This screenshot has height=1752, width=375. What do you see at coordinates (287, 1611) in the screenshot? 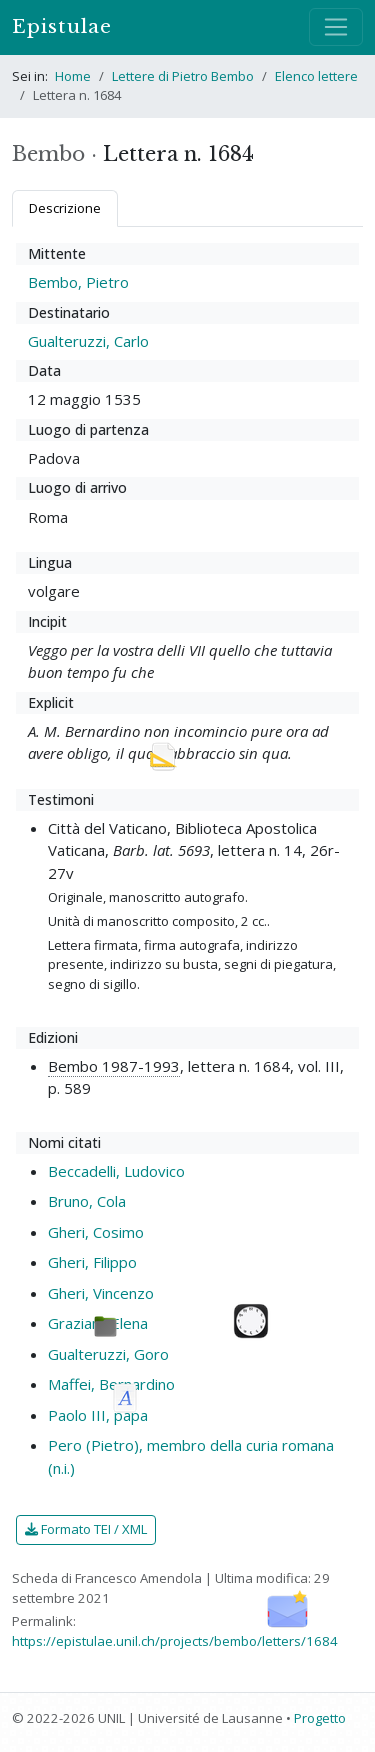
I see `mark email as unread` at bounding box center [287, 1611].